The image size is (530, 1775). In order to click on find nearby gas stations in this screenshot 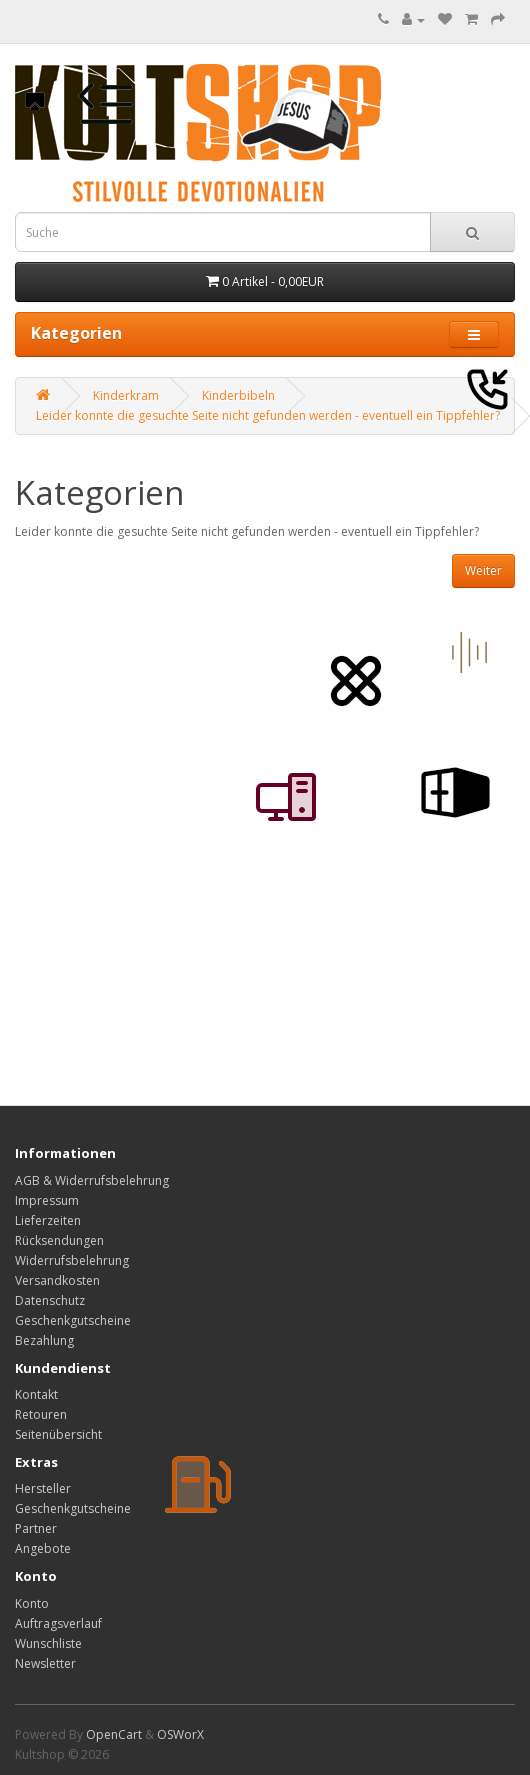, I will do `click(195, 1484)`.